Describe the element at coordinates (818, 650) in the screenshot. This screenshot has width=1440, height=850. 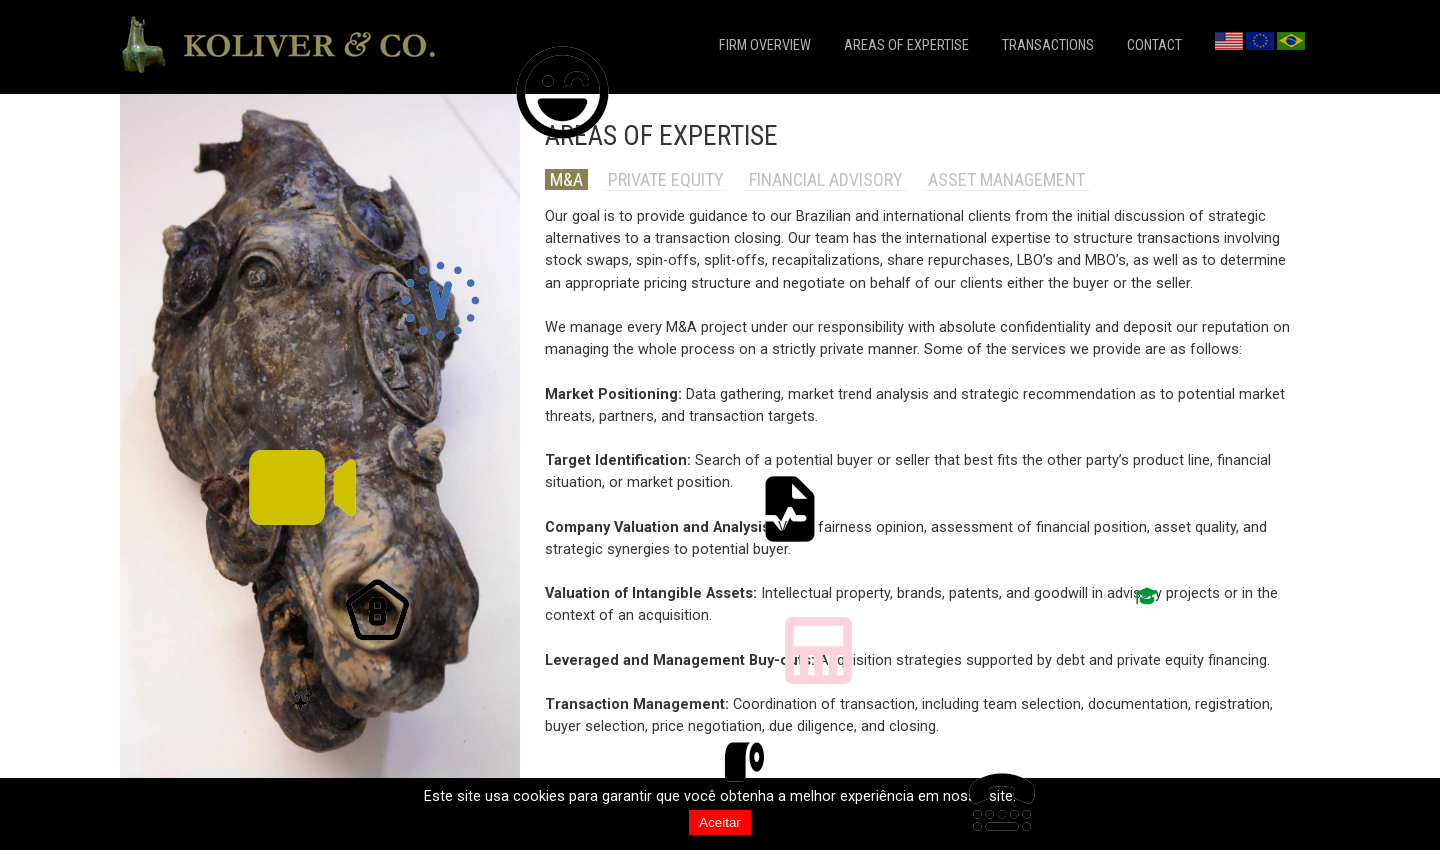
I see `toggle bottom panel visibility` at that location.